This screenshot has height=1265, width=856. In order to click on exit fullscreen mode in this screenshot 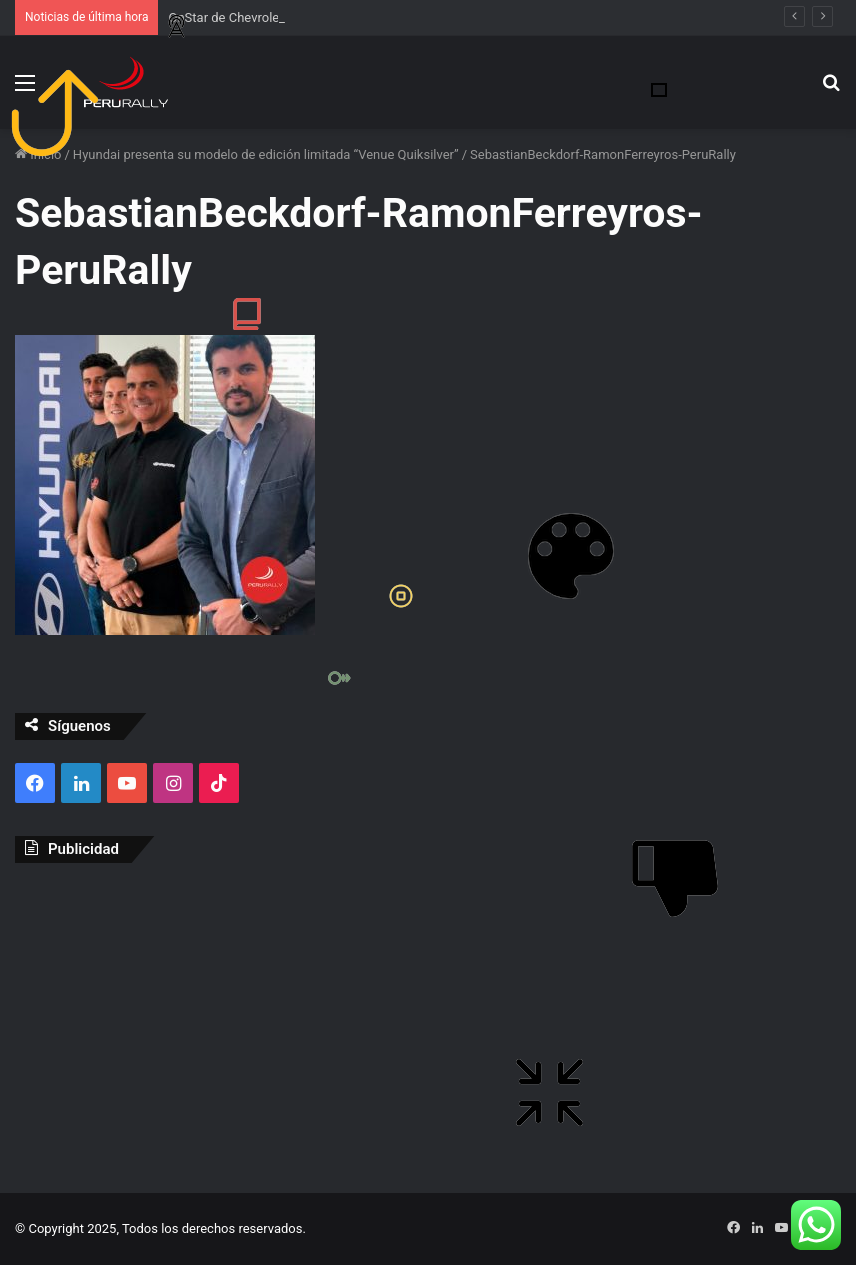, I will do `click(549, 1092)`.